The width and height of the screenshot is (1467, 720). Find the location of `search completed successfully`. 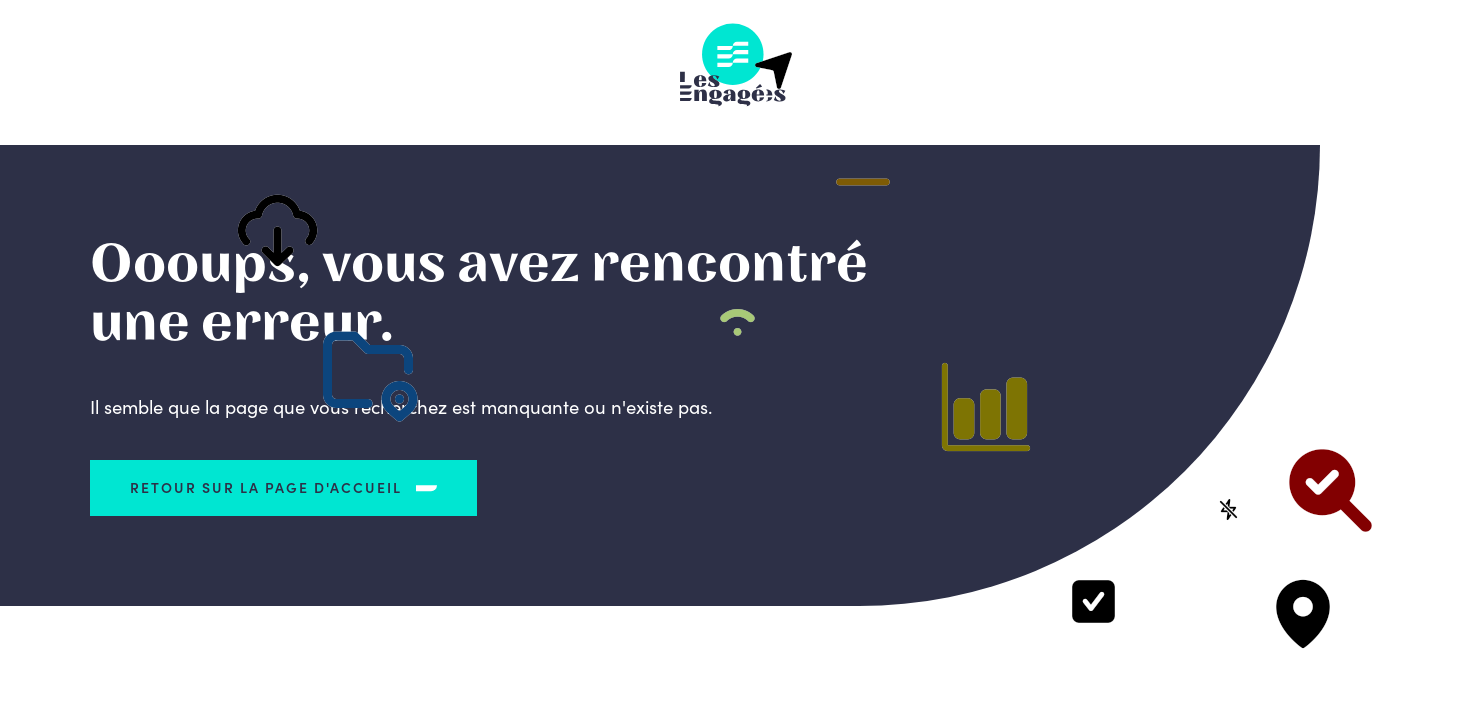

search completed successfully is located at coordinates (1330, 490).